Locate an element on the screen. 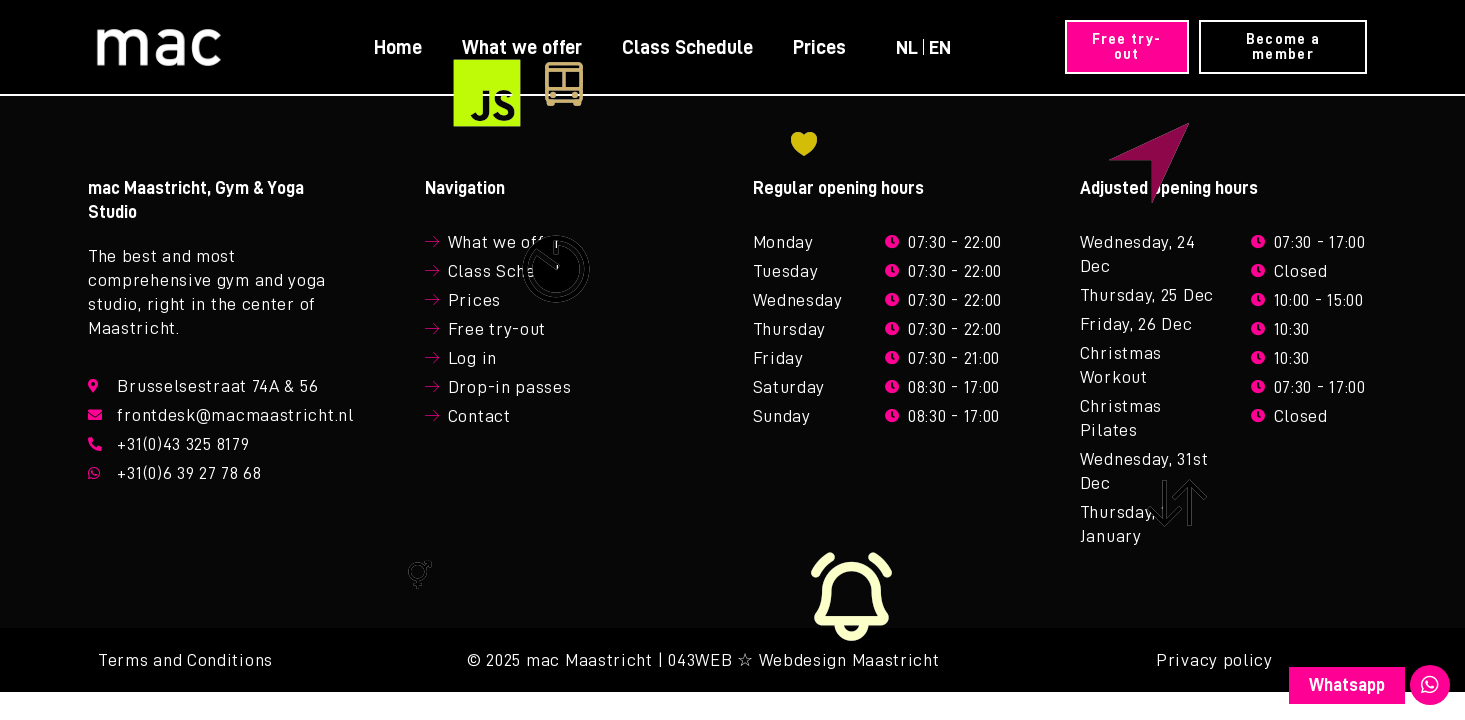 The height and width of the screenshot is (720, 1465). add to favorites is located at coordinates (804, 144).